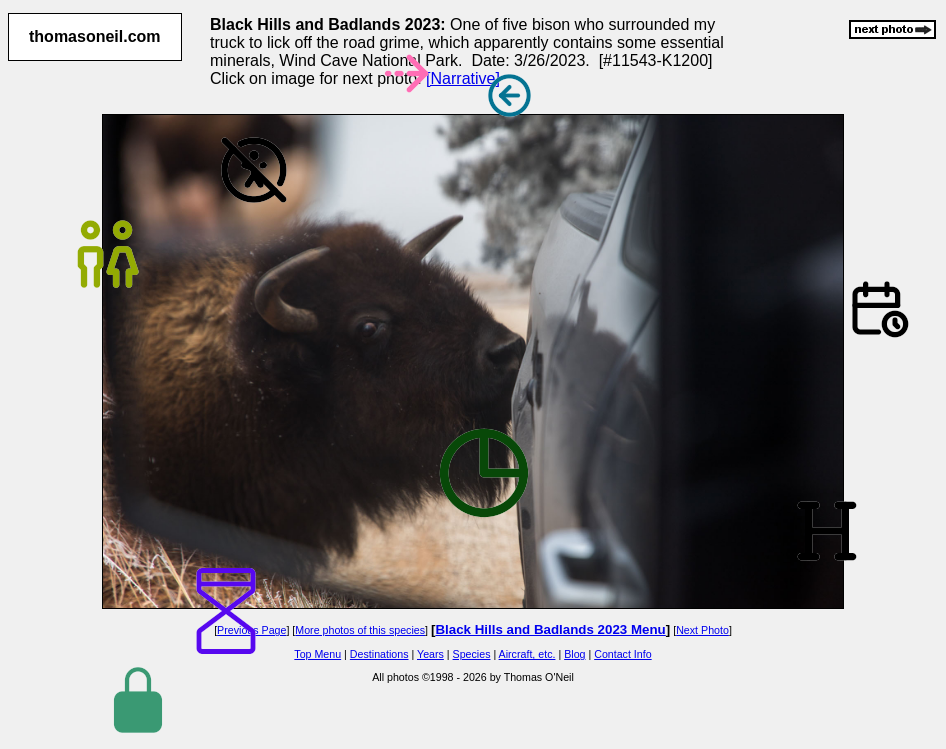 The image size is (946, 749). What do you see at coordinates (879, 308) in the screenshot?
I see `view scheduled events with time details` at bounding box center [879, 308].